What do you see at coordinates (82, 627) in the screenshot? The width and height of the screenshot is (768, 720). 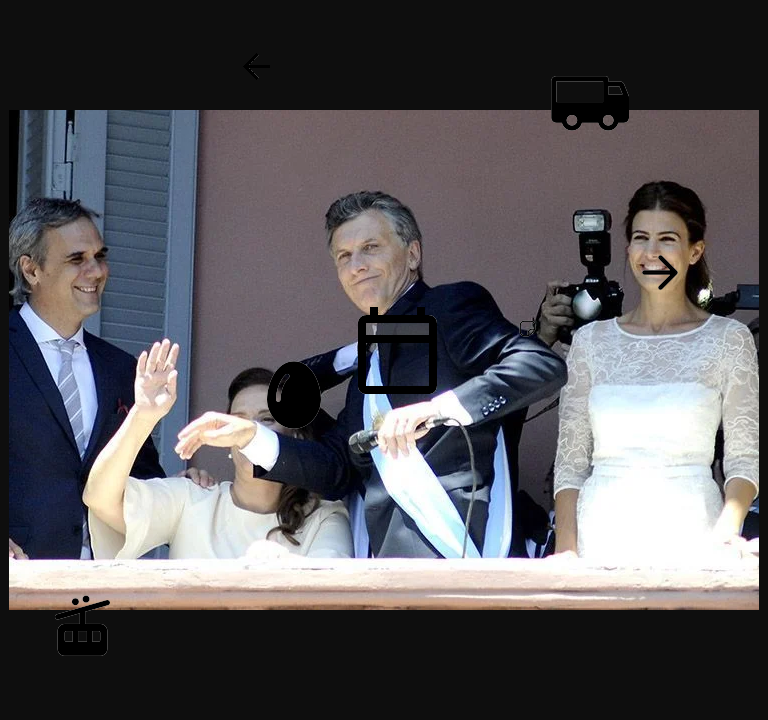 I see `access cable car or gondola transit information` at bounding box center [82, 627].